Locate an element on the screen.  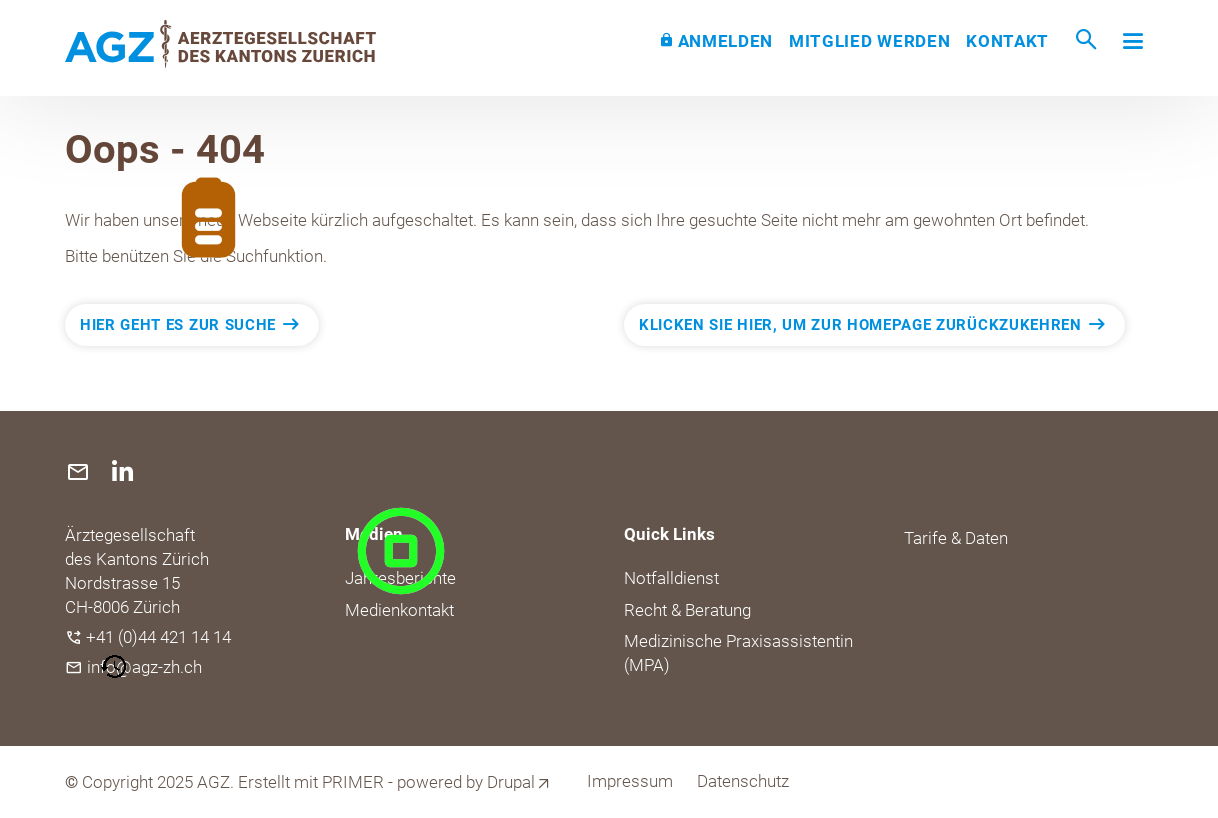
stop media playback is located at coordinates (401, 551).